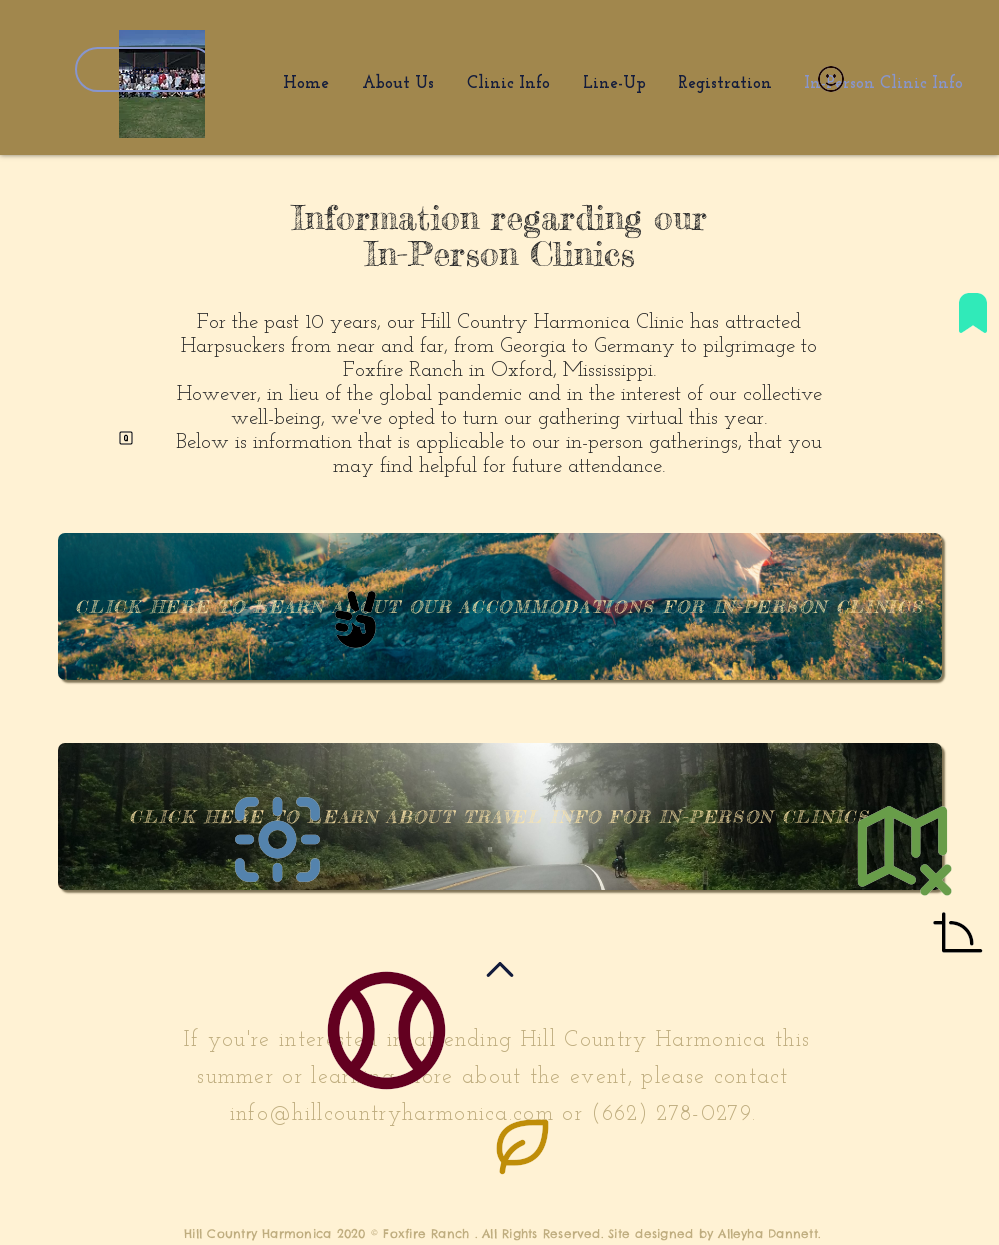  Describe the element at coordinates (126, 438) in the screenshot. I see `represents the letter Q in a keyboard or text input` at that location.